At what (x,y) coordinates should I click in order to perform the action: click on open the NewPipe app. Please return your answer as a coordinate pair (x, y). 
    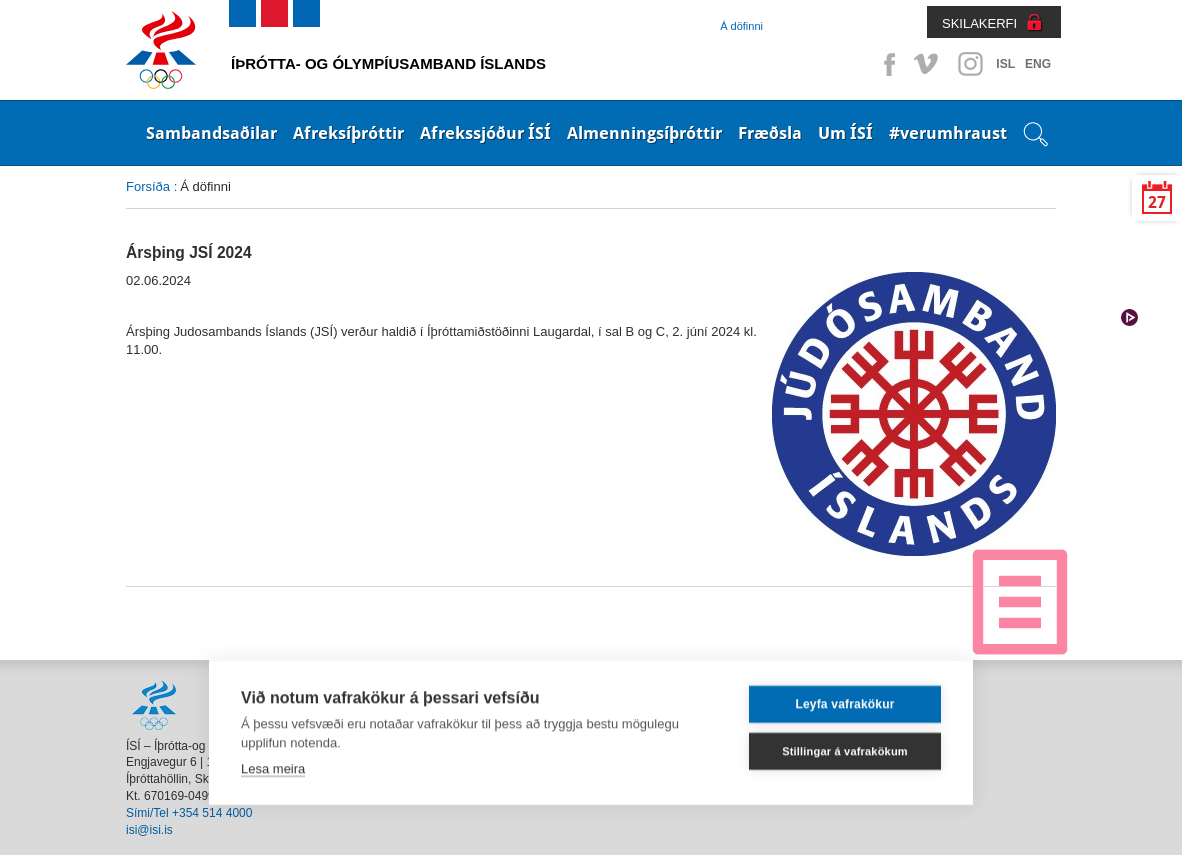
    Looking at the image, I should click on (1129, 317).